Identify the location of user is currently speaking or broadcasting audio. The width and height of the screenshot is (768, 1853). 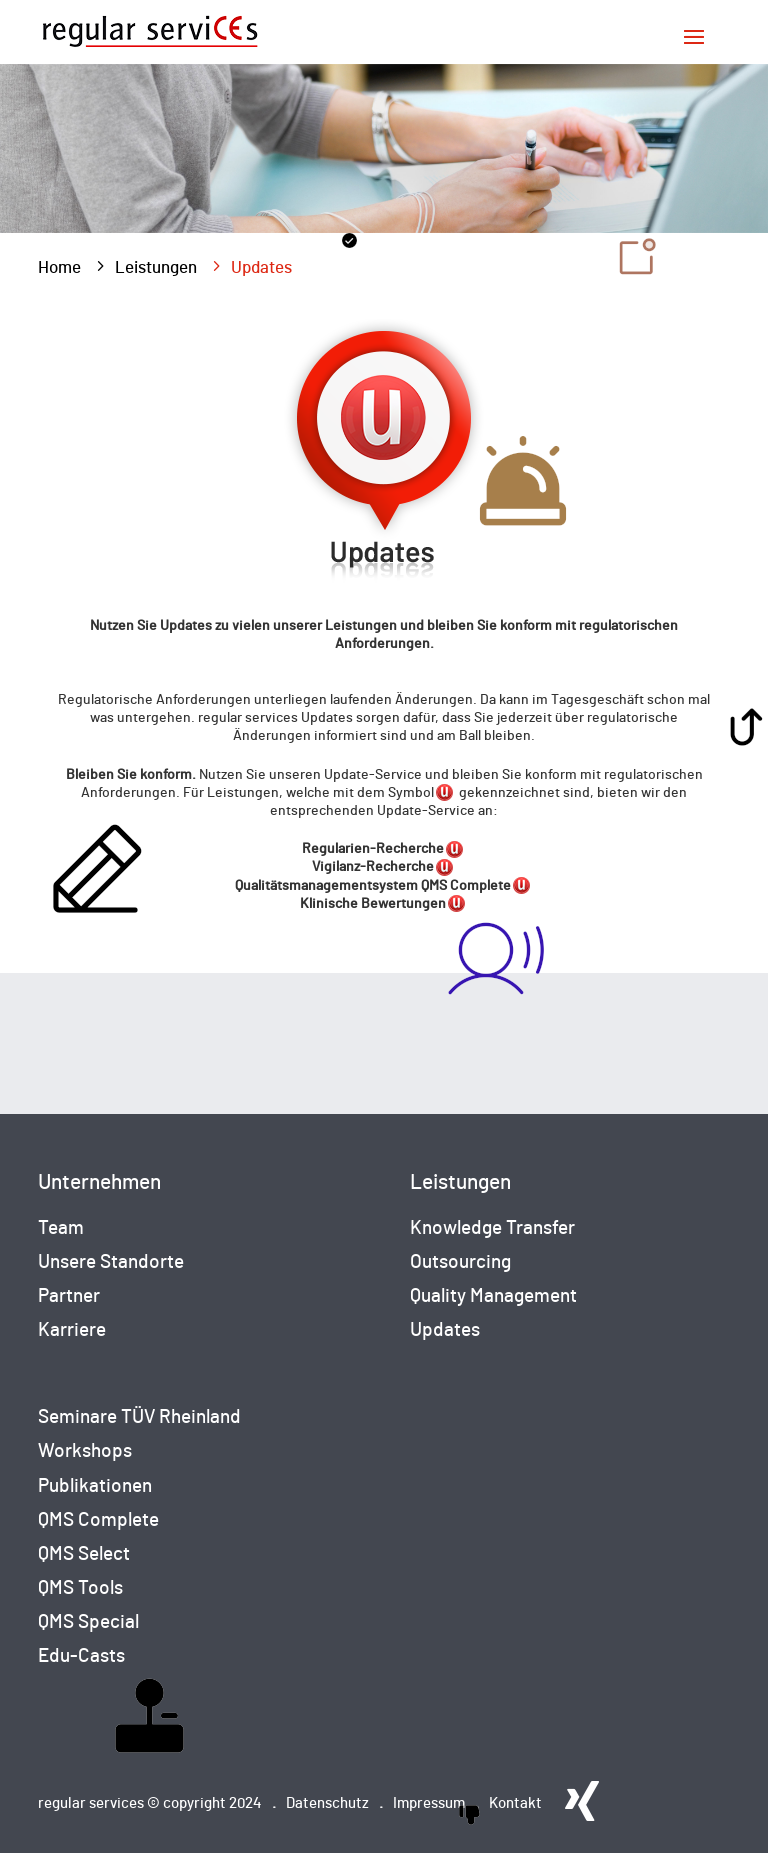
(494, 958).